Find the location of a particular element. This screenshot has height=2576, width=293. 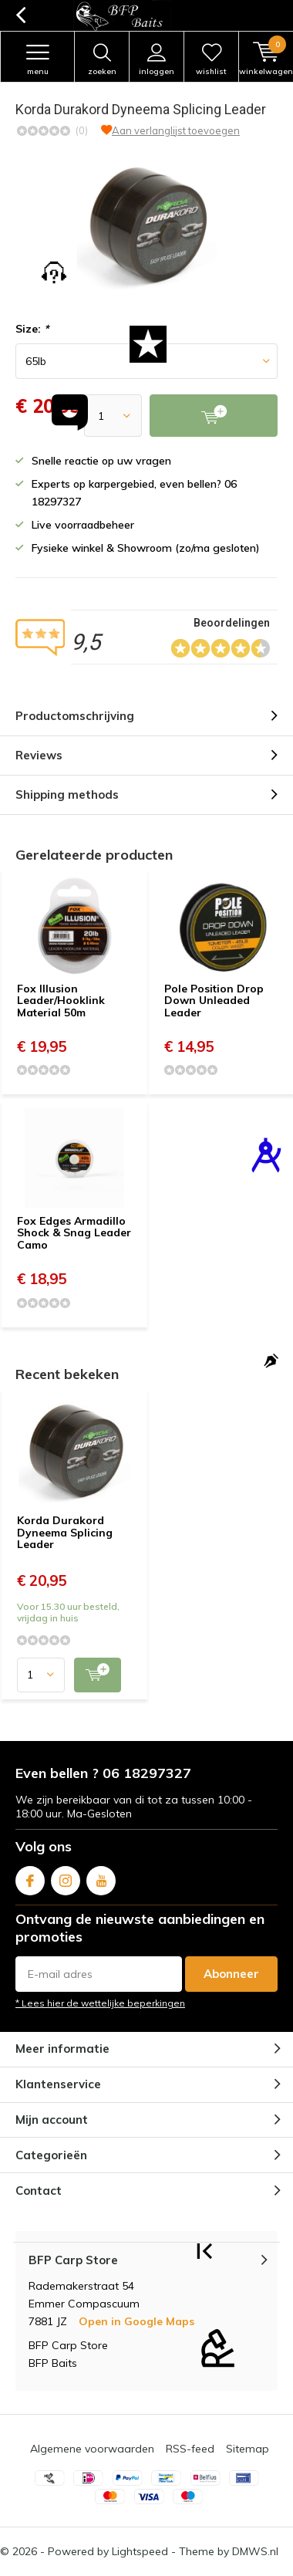

access lab results or diagnostics is located at coordinates (217, 2348).